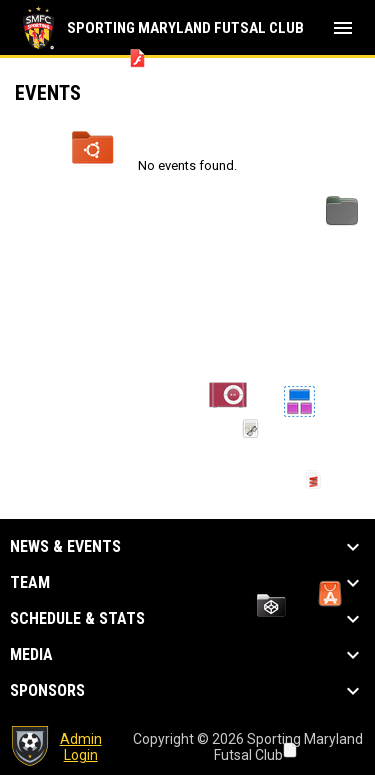  I want to click on open ubuntu system folder, so click(92, 148).